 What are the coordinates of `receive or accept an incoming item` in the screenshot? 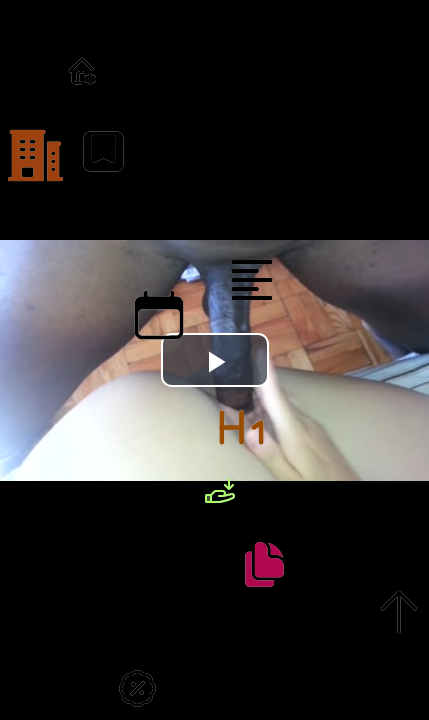 It's located at (221, 492).